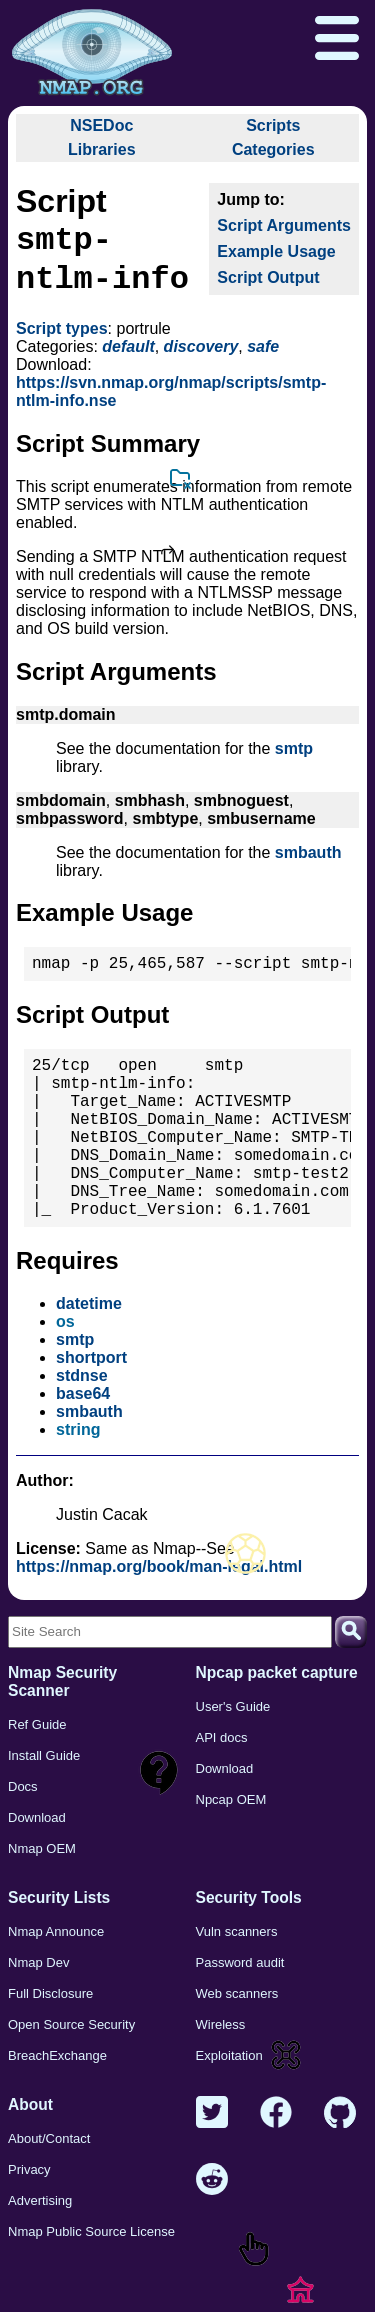 This screenshot has height=2312, width=375. What do you see at coordinates (245, 1553) in the screenshot?
I see `access sports or soccer-related content` at bounding box center [245, 1553].